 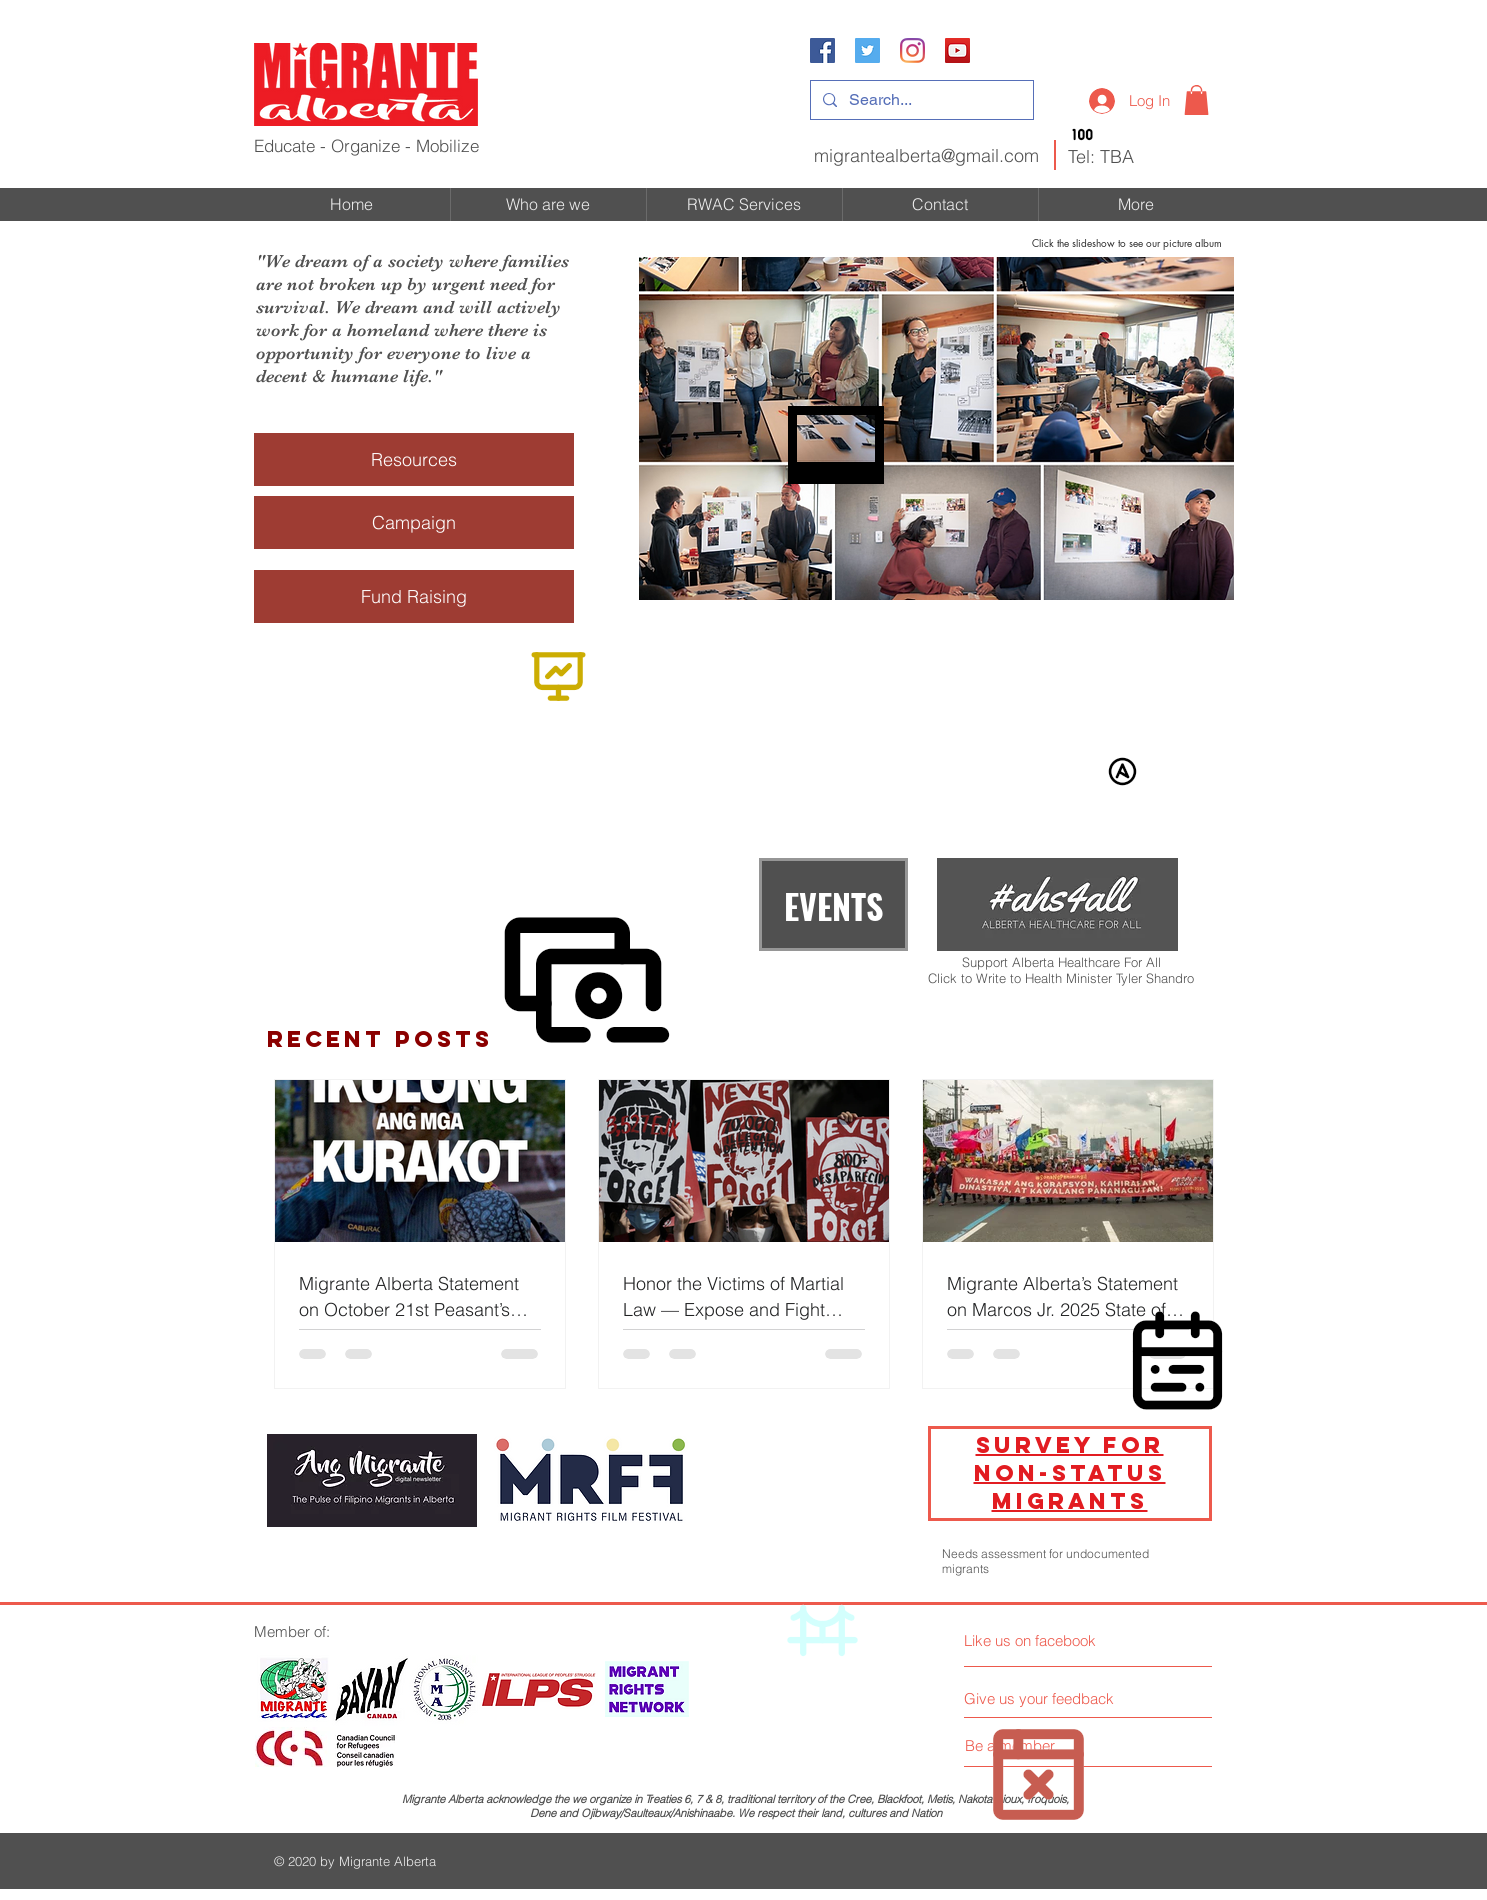 What do you see at coordinates (583, 980) in the screenshot?
I see `remove funds or decrease balance` at bounding box center [583, 980].